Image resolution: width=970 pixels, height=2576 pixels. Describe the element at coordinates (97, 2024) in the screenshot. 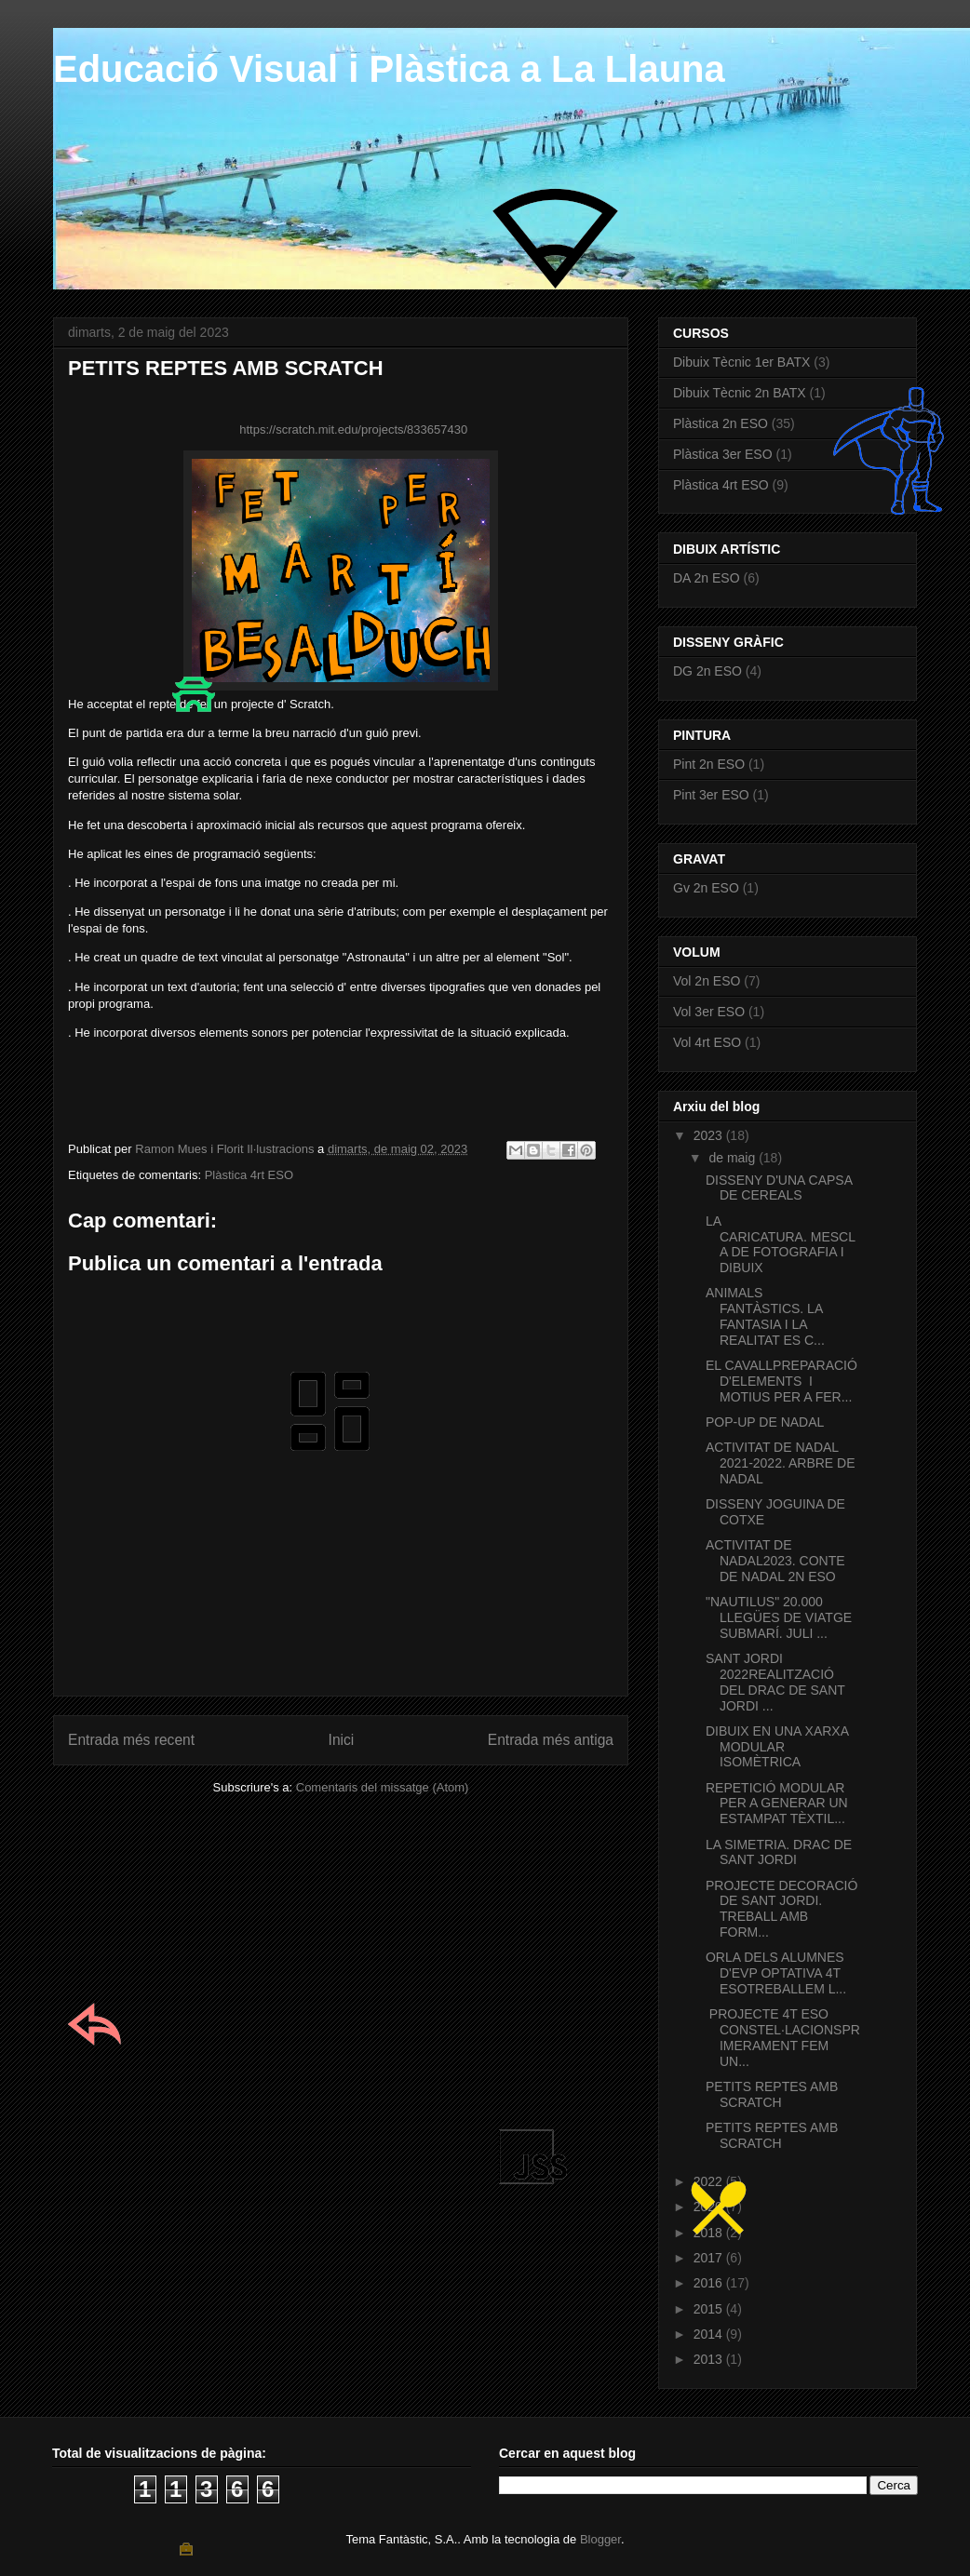

I see `reply to a message or email` at that location.